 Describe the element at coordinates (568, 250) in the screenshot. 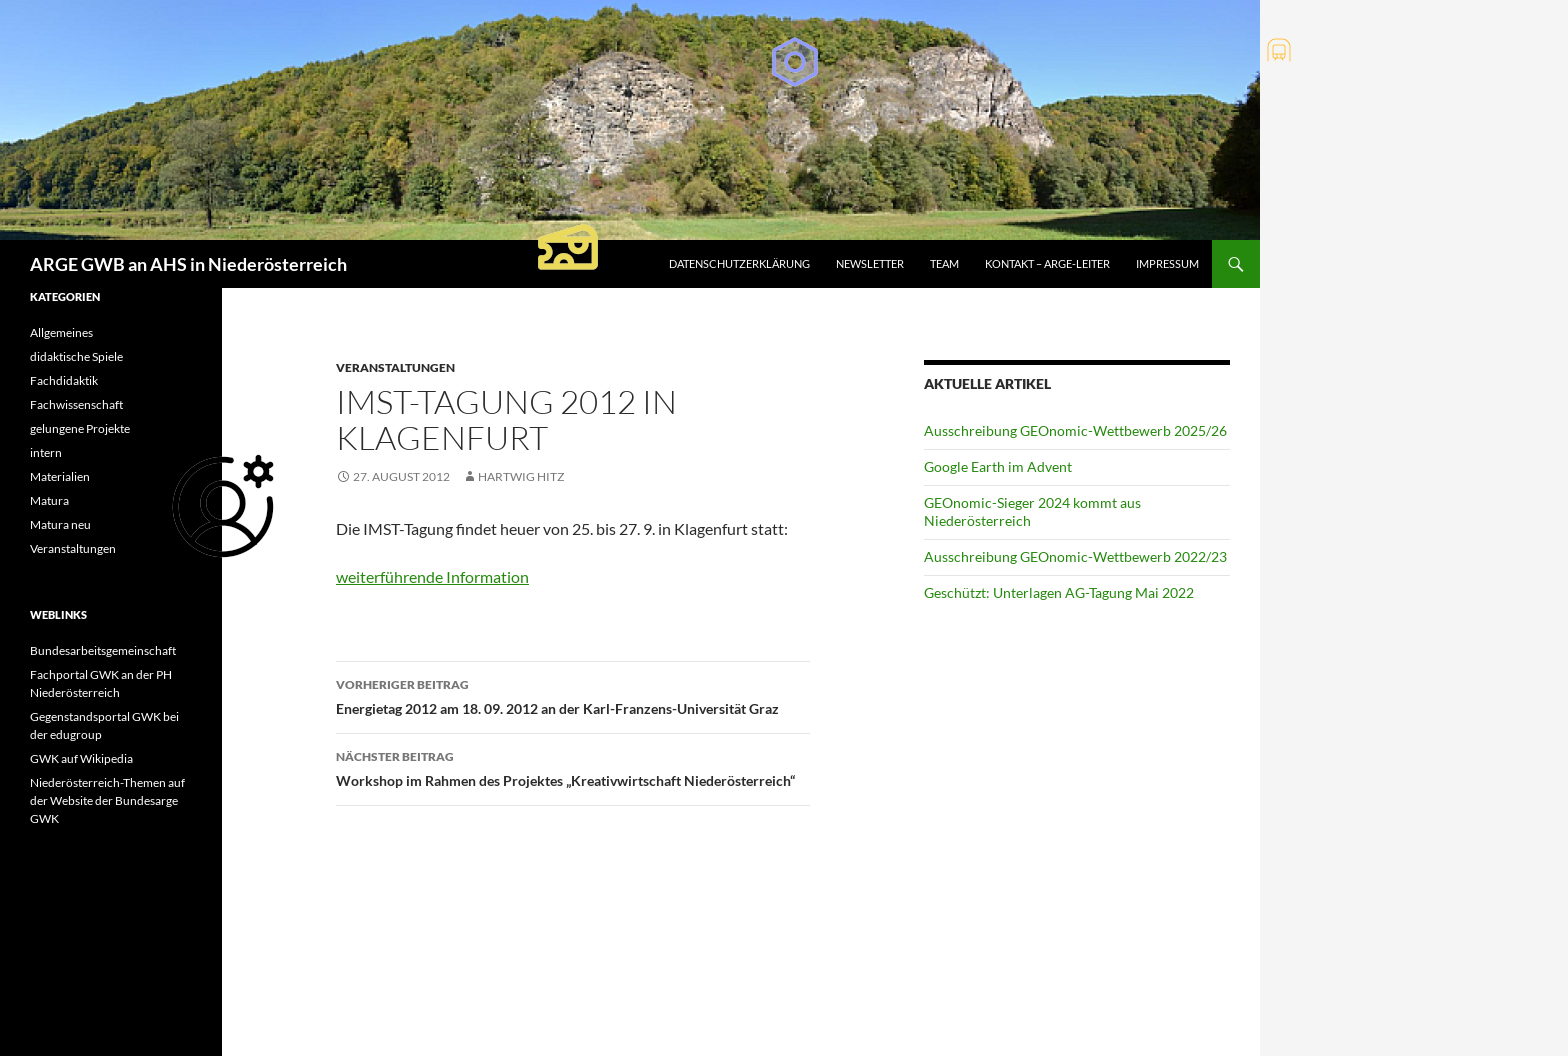

I see `indicates dairy or cheese product category` at that location.